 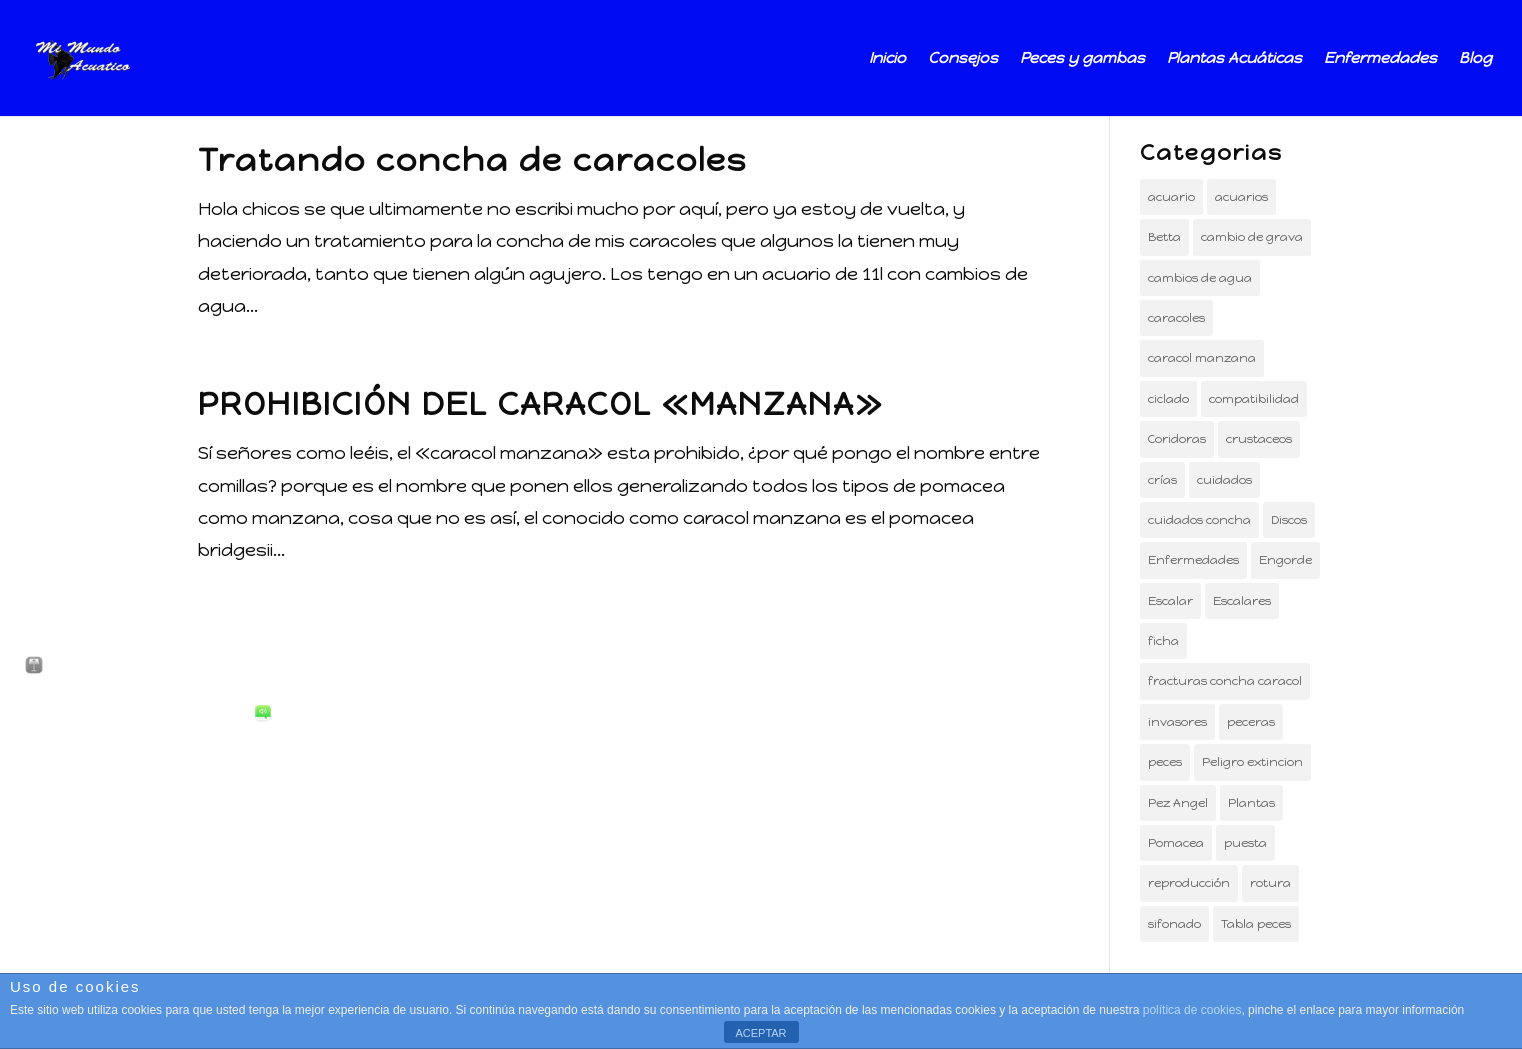 What do you see at coordinates (263, 713) in the screenshot?
I see `open kmouth text-to-speech application` at bounding box center [263, 713].